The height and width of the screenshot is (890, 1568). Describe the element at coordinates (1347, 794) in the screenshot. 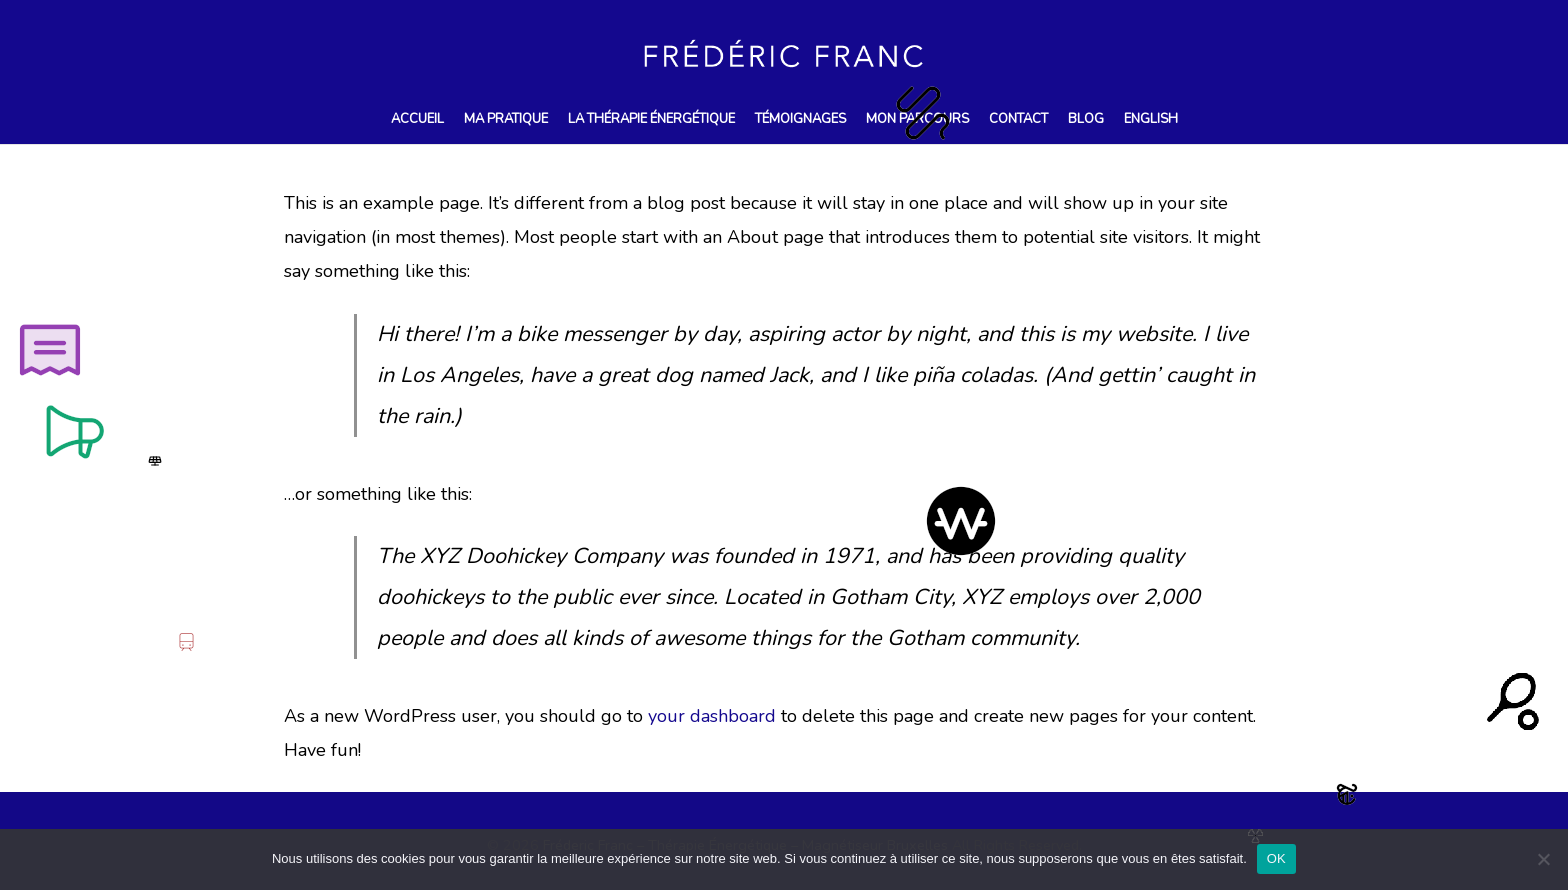

I see `open the New York Times app` at that location.